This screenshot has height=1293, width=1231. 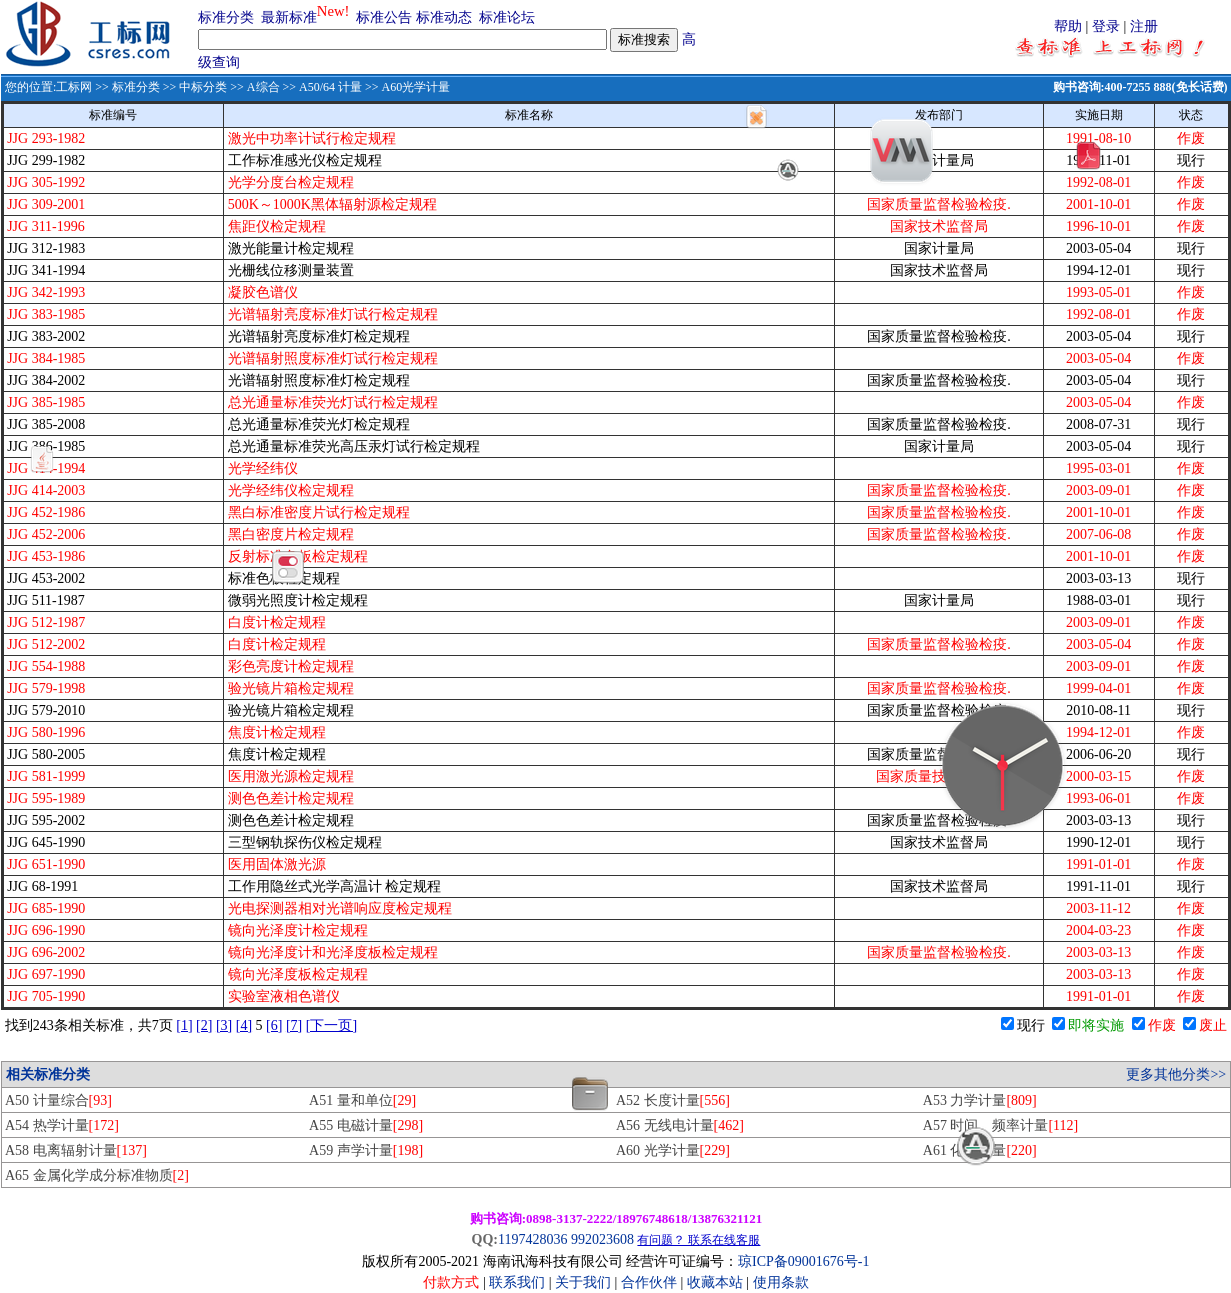 I want to click on open the file manager, so click(x=590, y=1093).